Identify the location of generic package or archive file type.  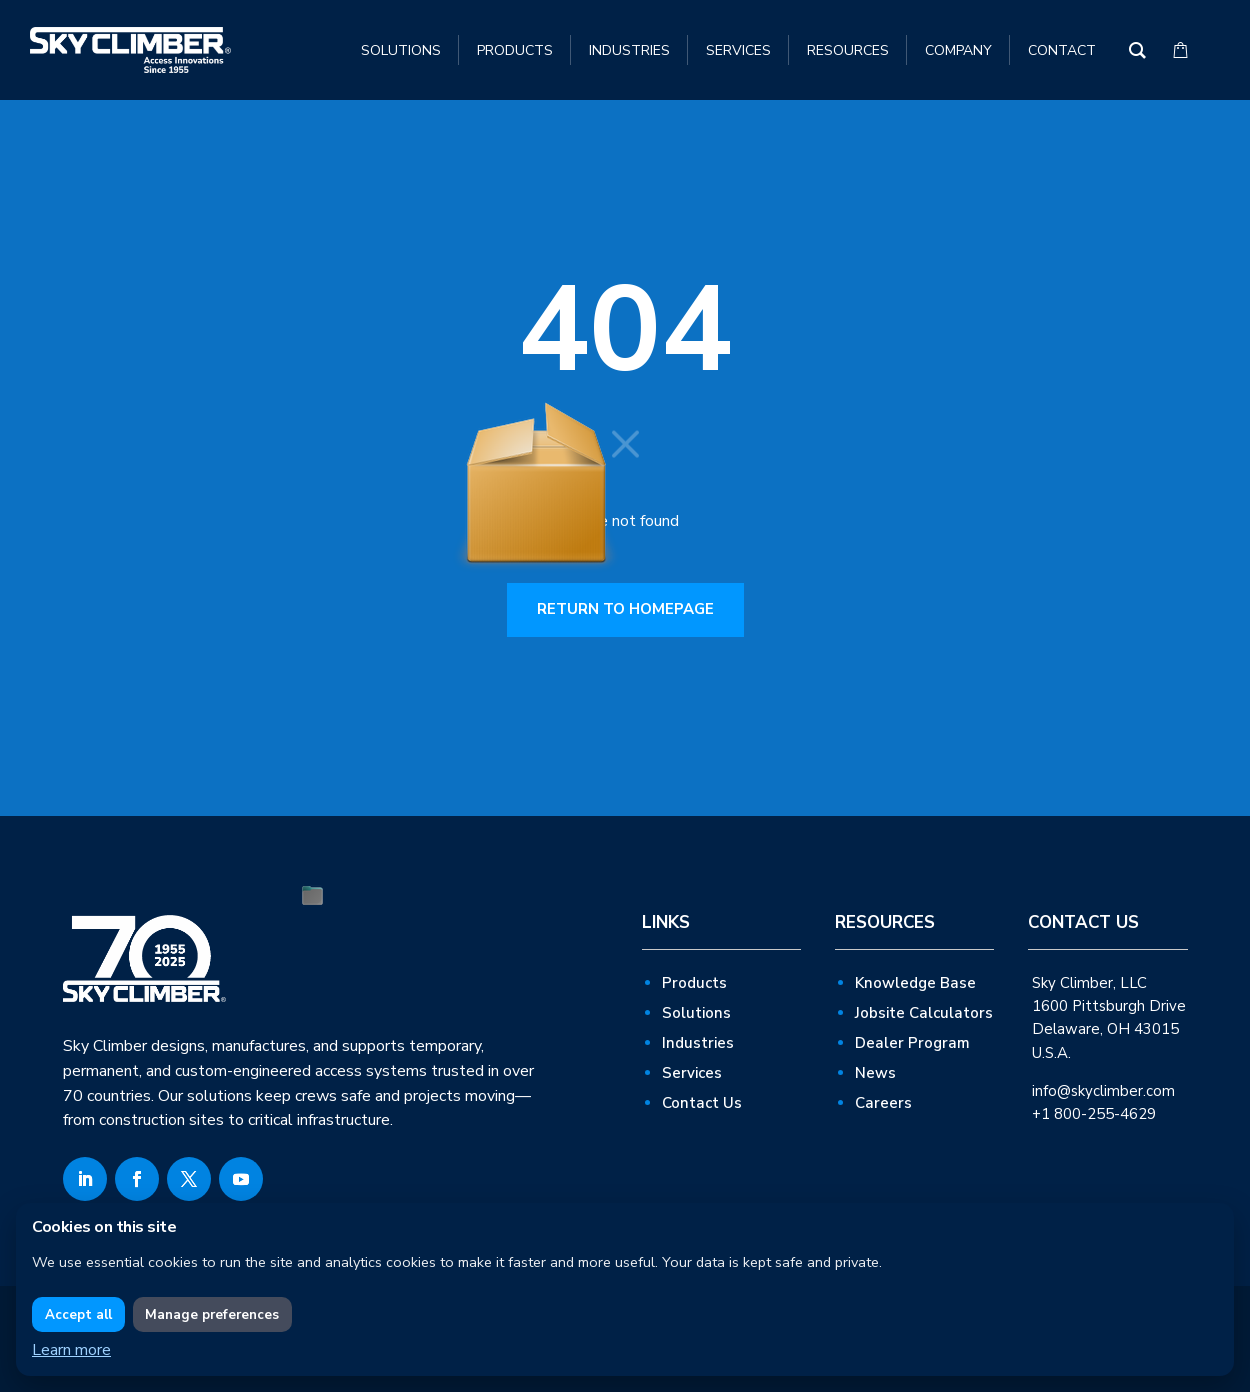
(535, 487).